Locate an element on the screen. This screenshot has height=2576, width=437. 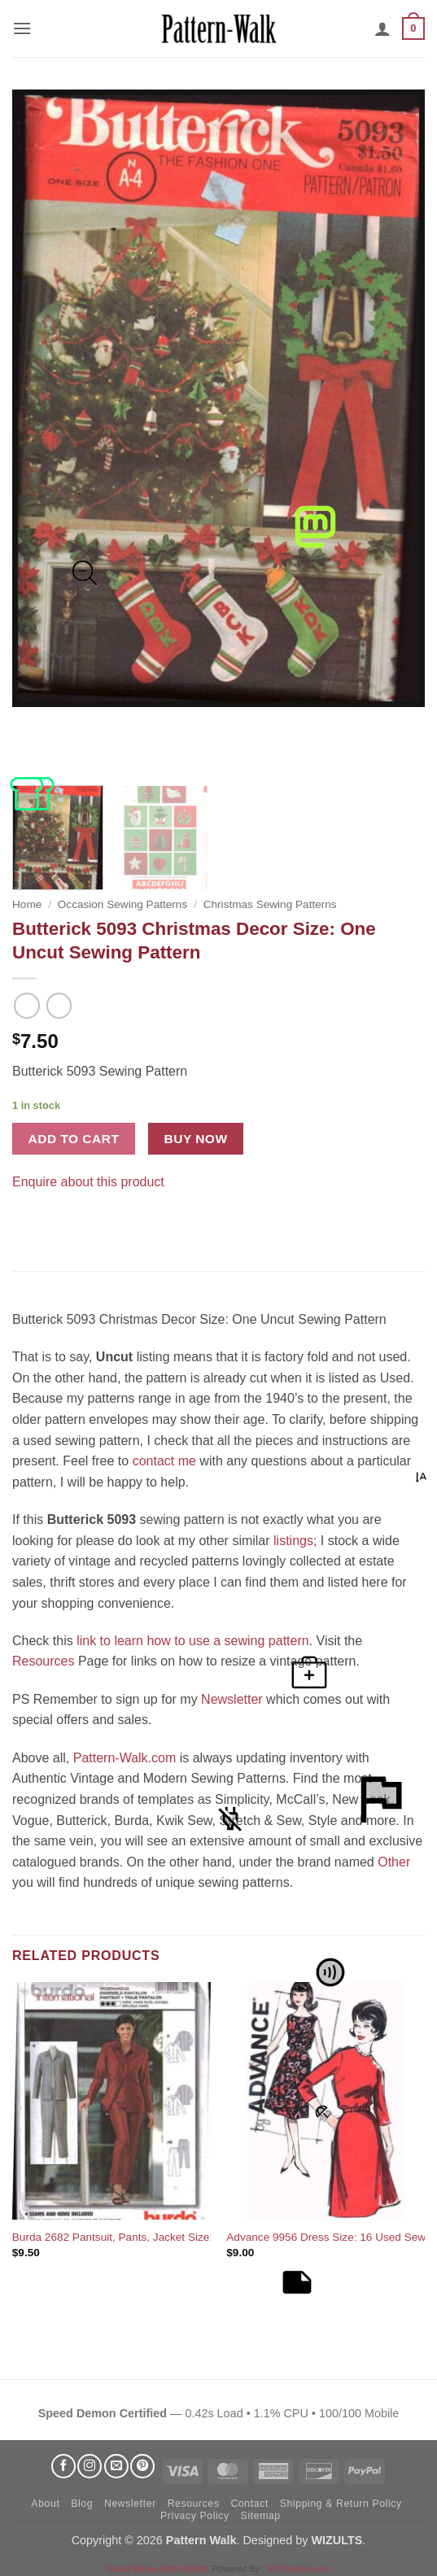
browse bakery or bread products is located at coordinates (33, 793).